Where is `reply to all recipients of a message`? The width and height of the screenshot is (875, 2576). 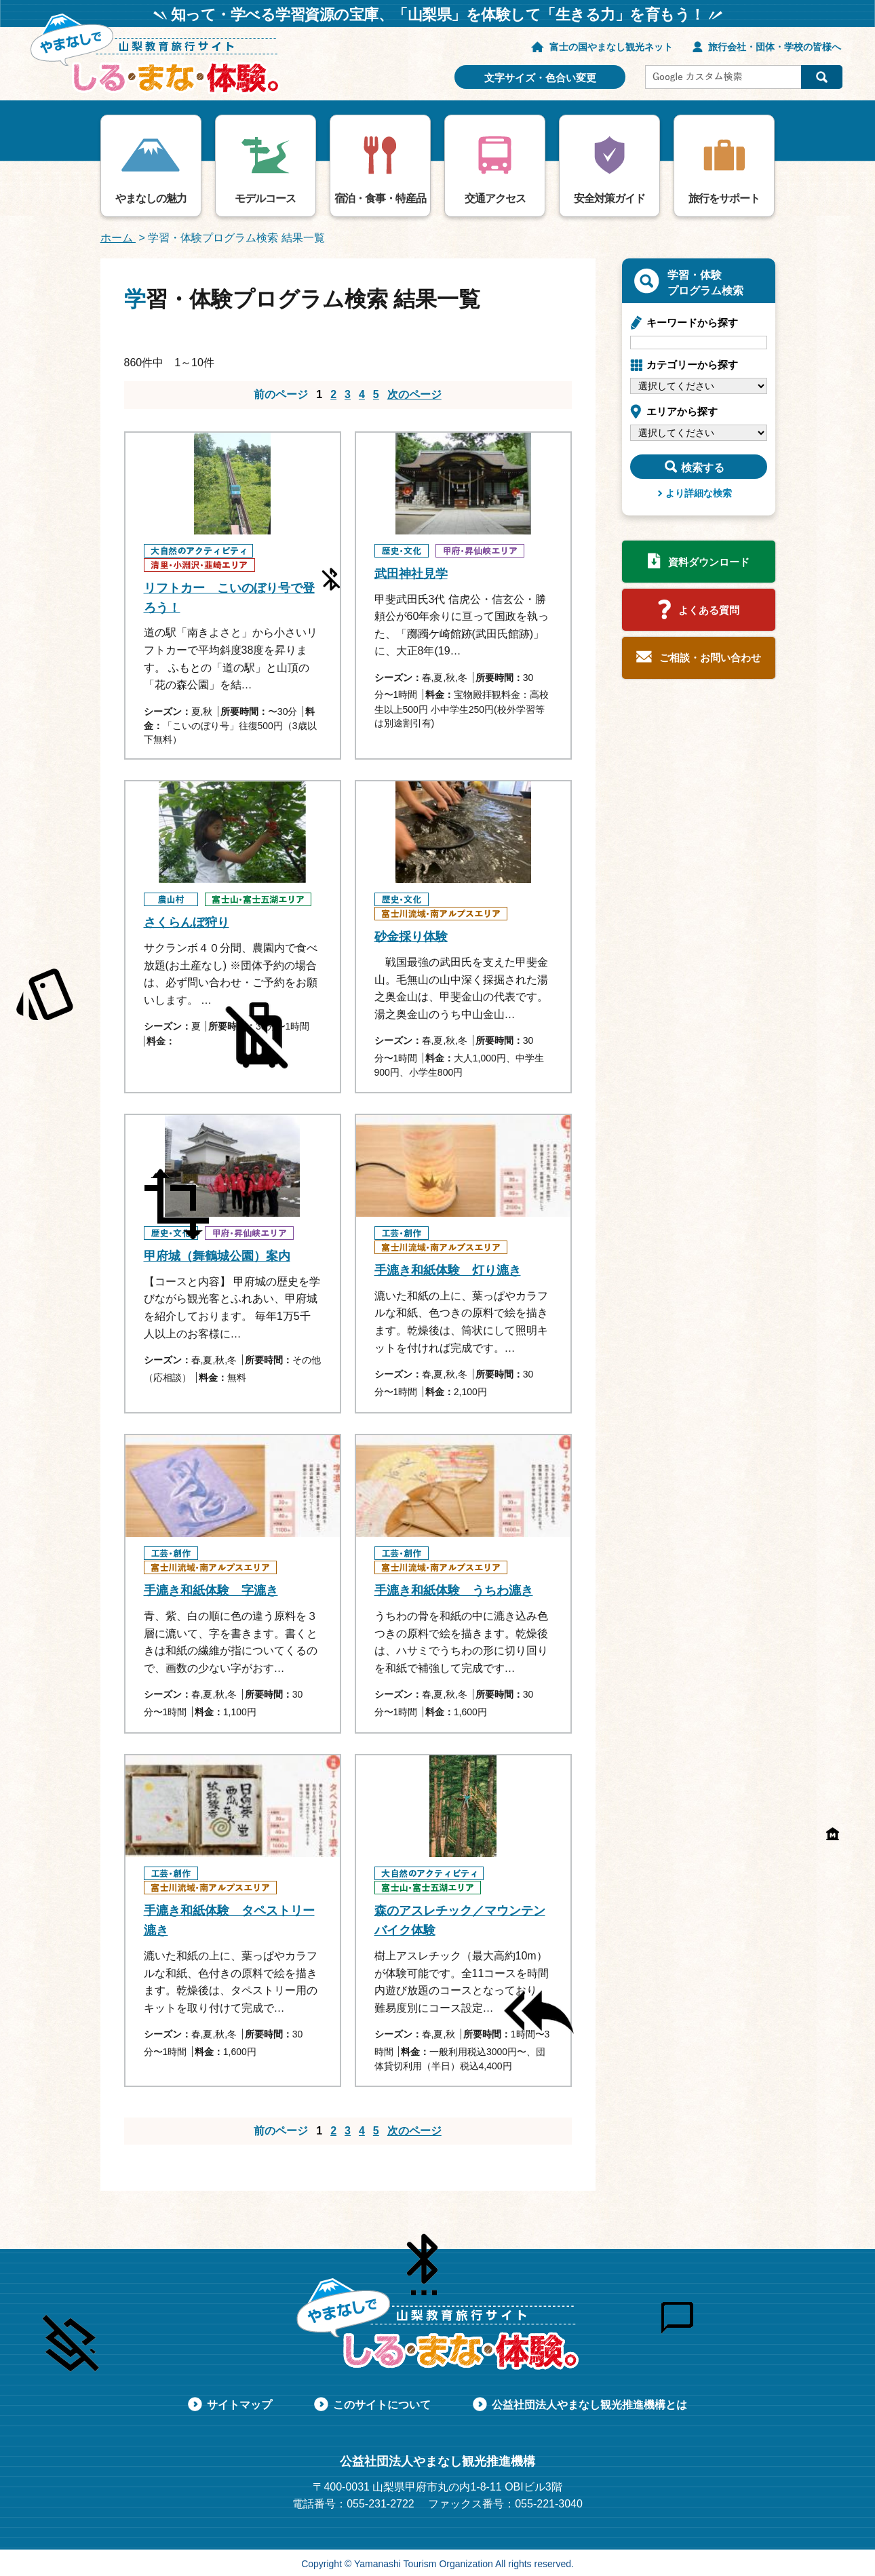
reply to all recipients of a message is located at coordinates (539, 2010).